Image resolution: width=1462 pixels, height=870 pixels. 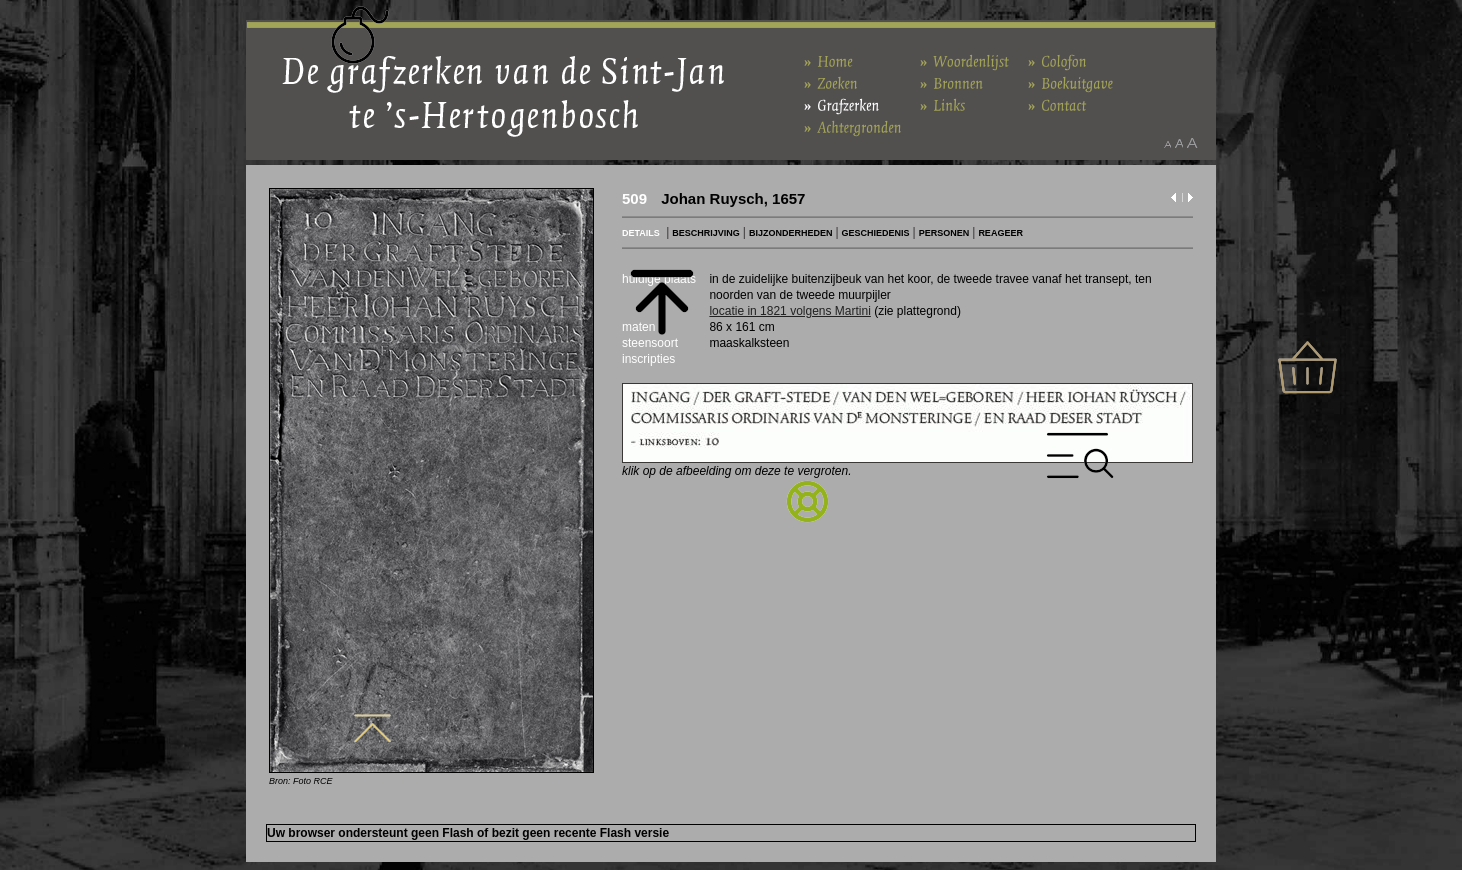 I want to click on access help or support resources, so click(x=807, y=501).